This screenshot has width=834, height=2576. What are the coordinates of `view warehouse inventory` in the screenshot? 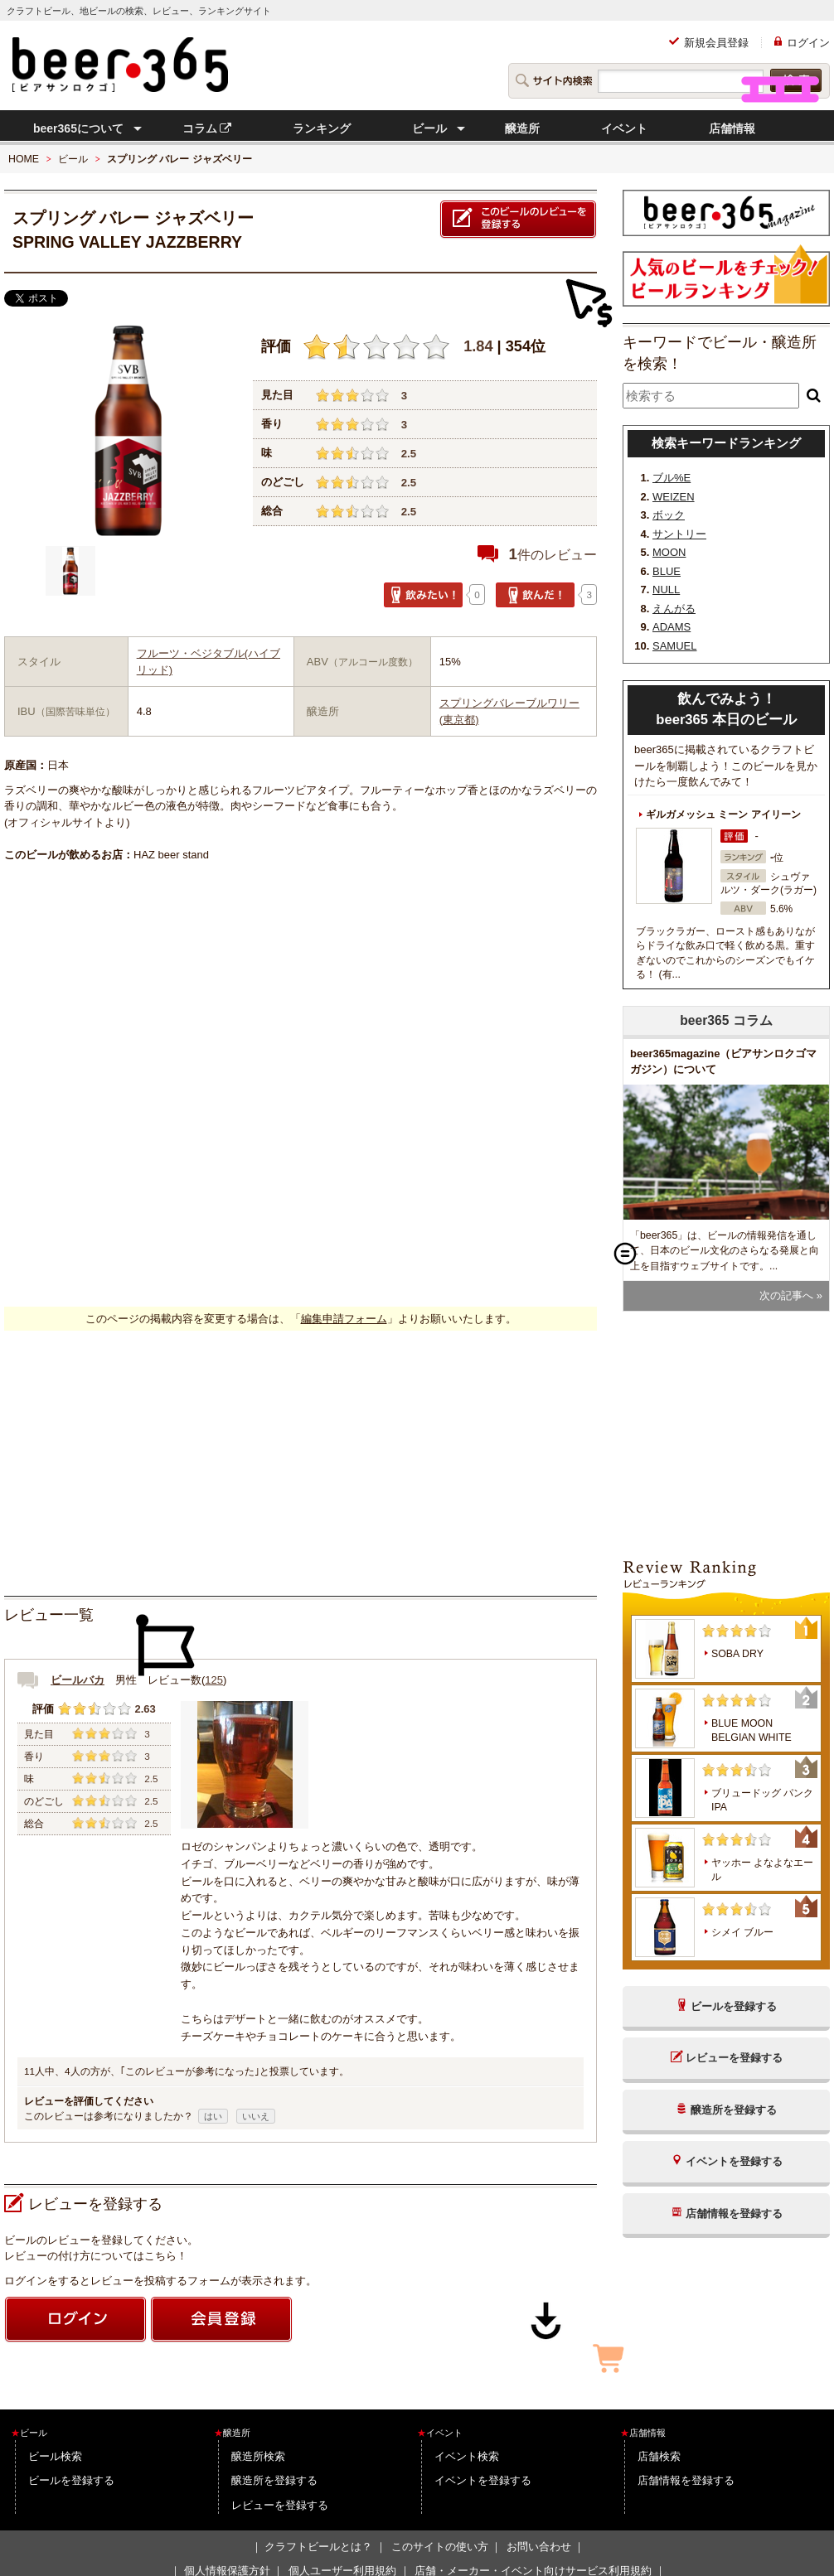 It's located at (780, 68).